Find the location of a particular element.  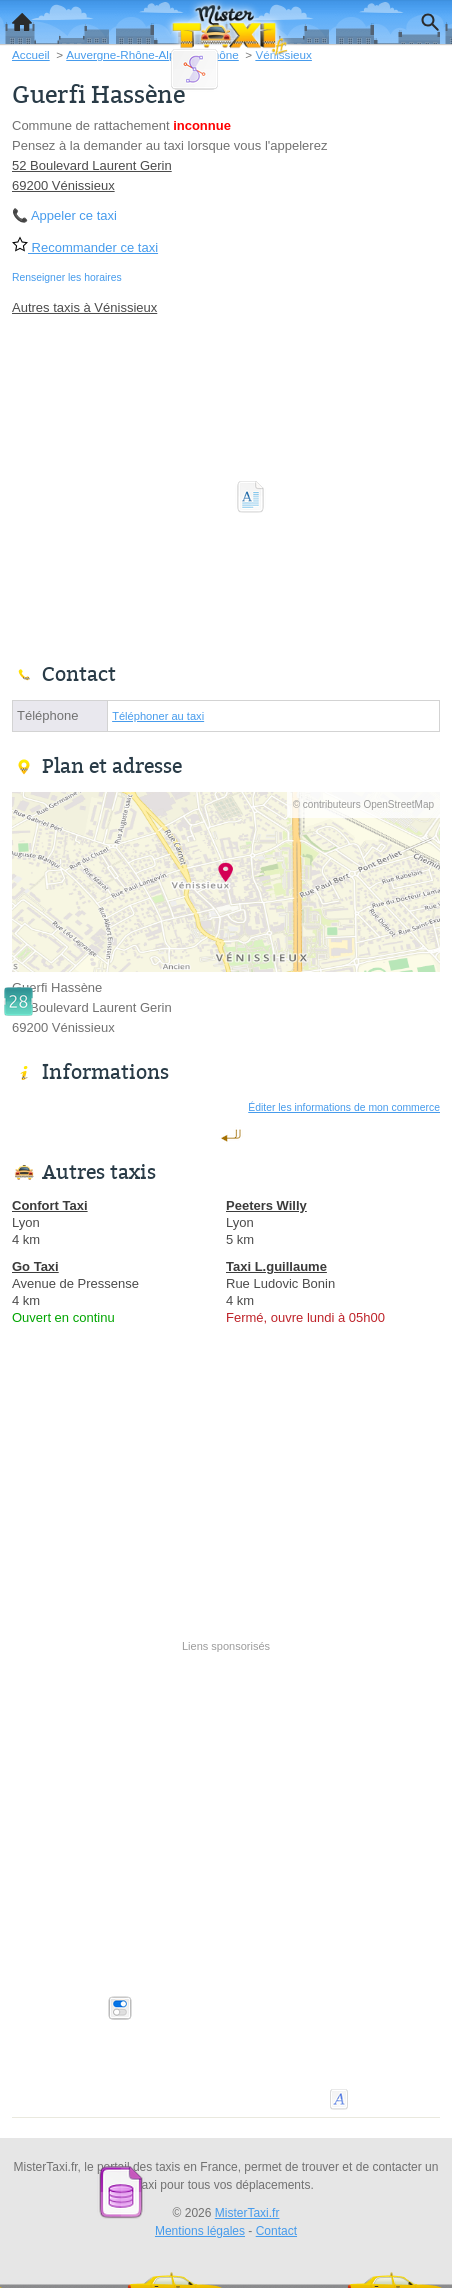

open a text document file is located at coordinates (250, 496).